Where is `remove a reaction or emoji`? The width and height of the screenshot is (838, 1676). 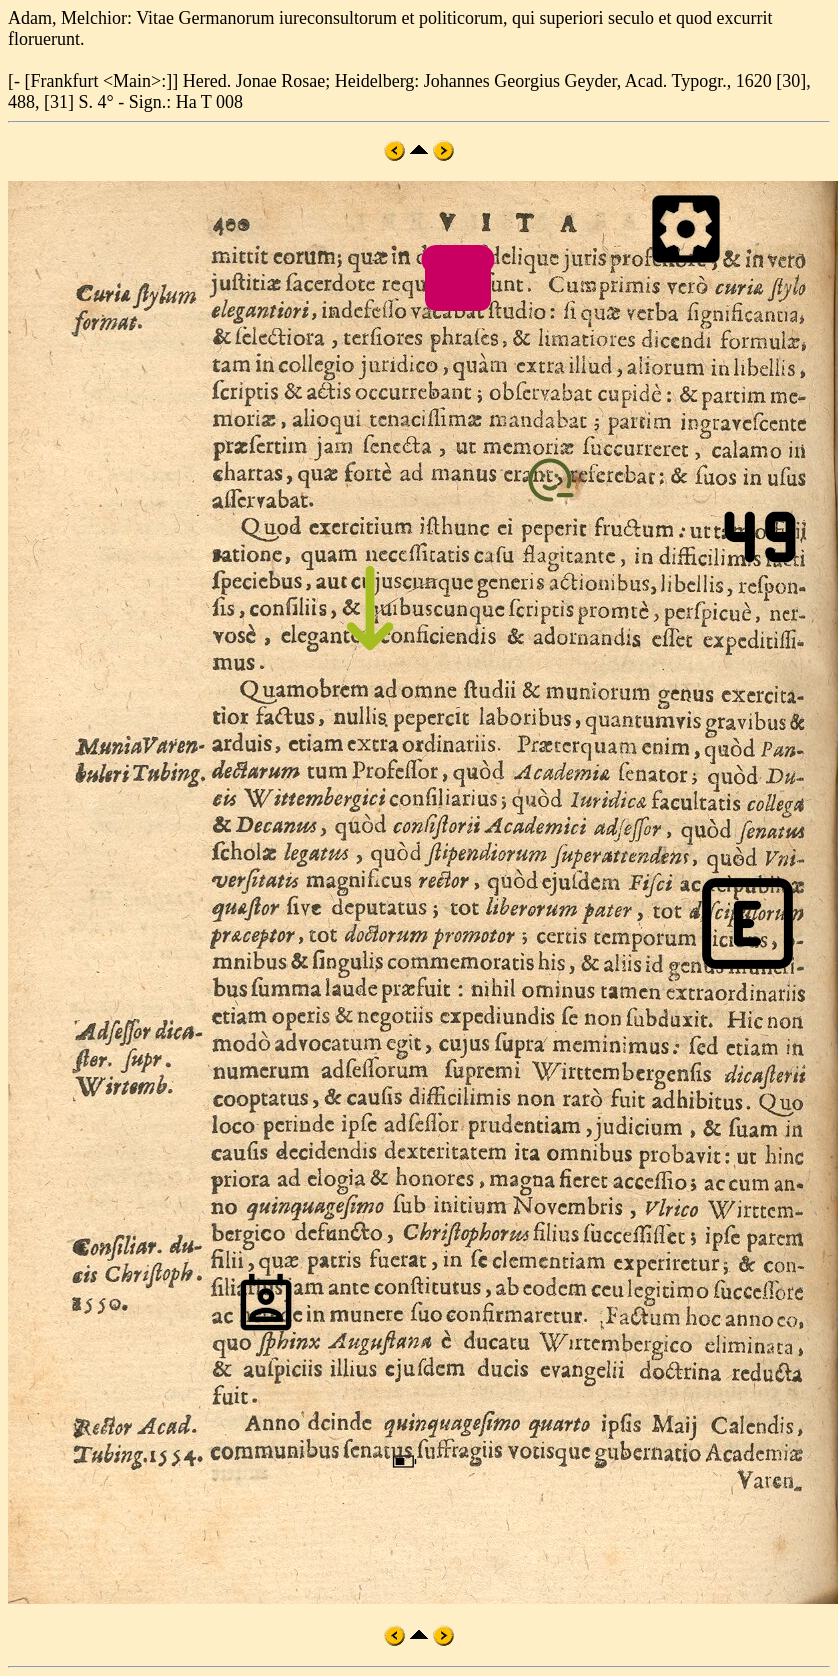 remove a reaction or emoji is located at coordinates (550, 480).